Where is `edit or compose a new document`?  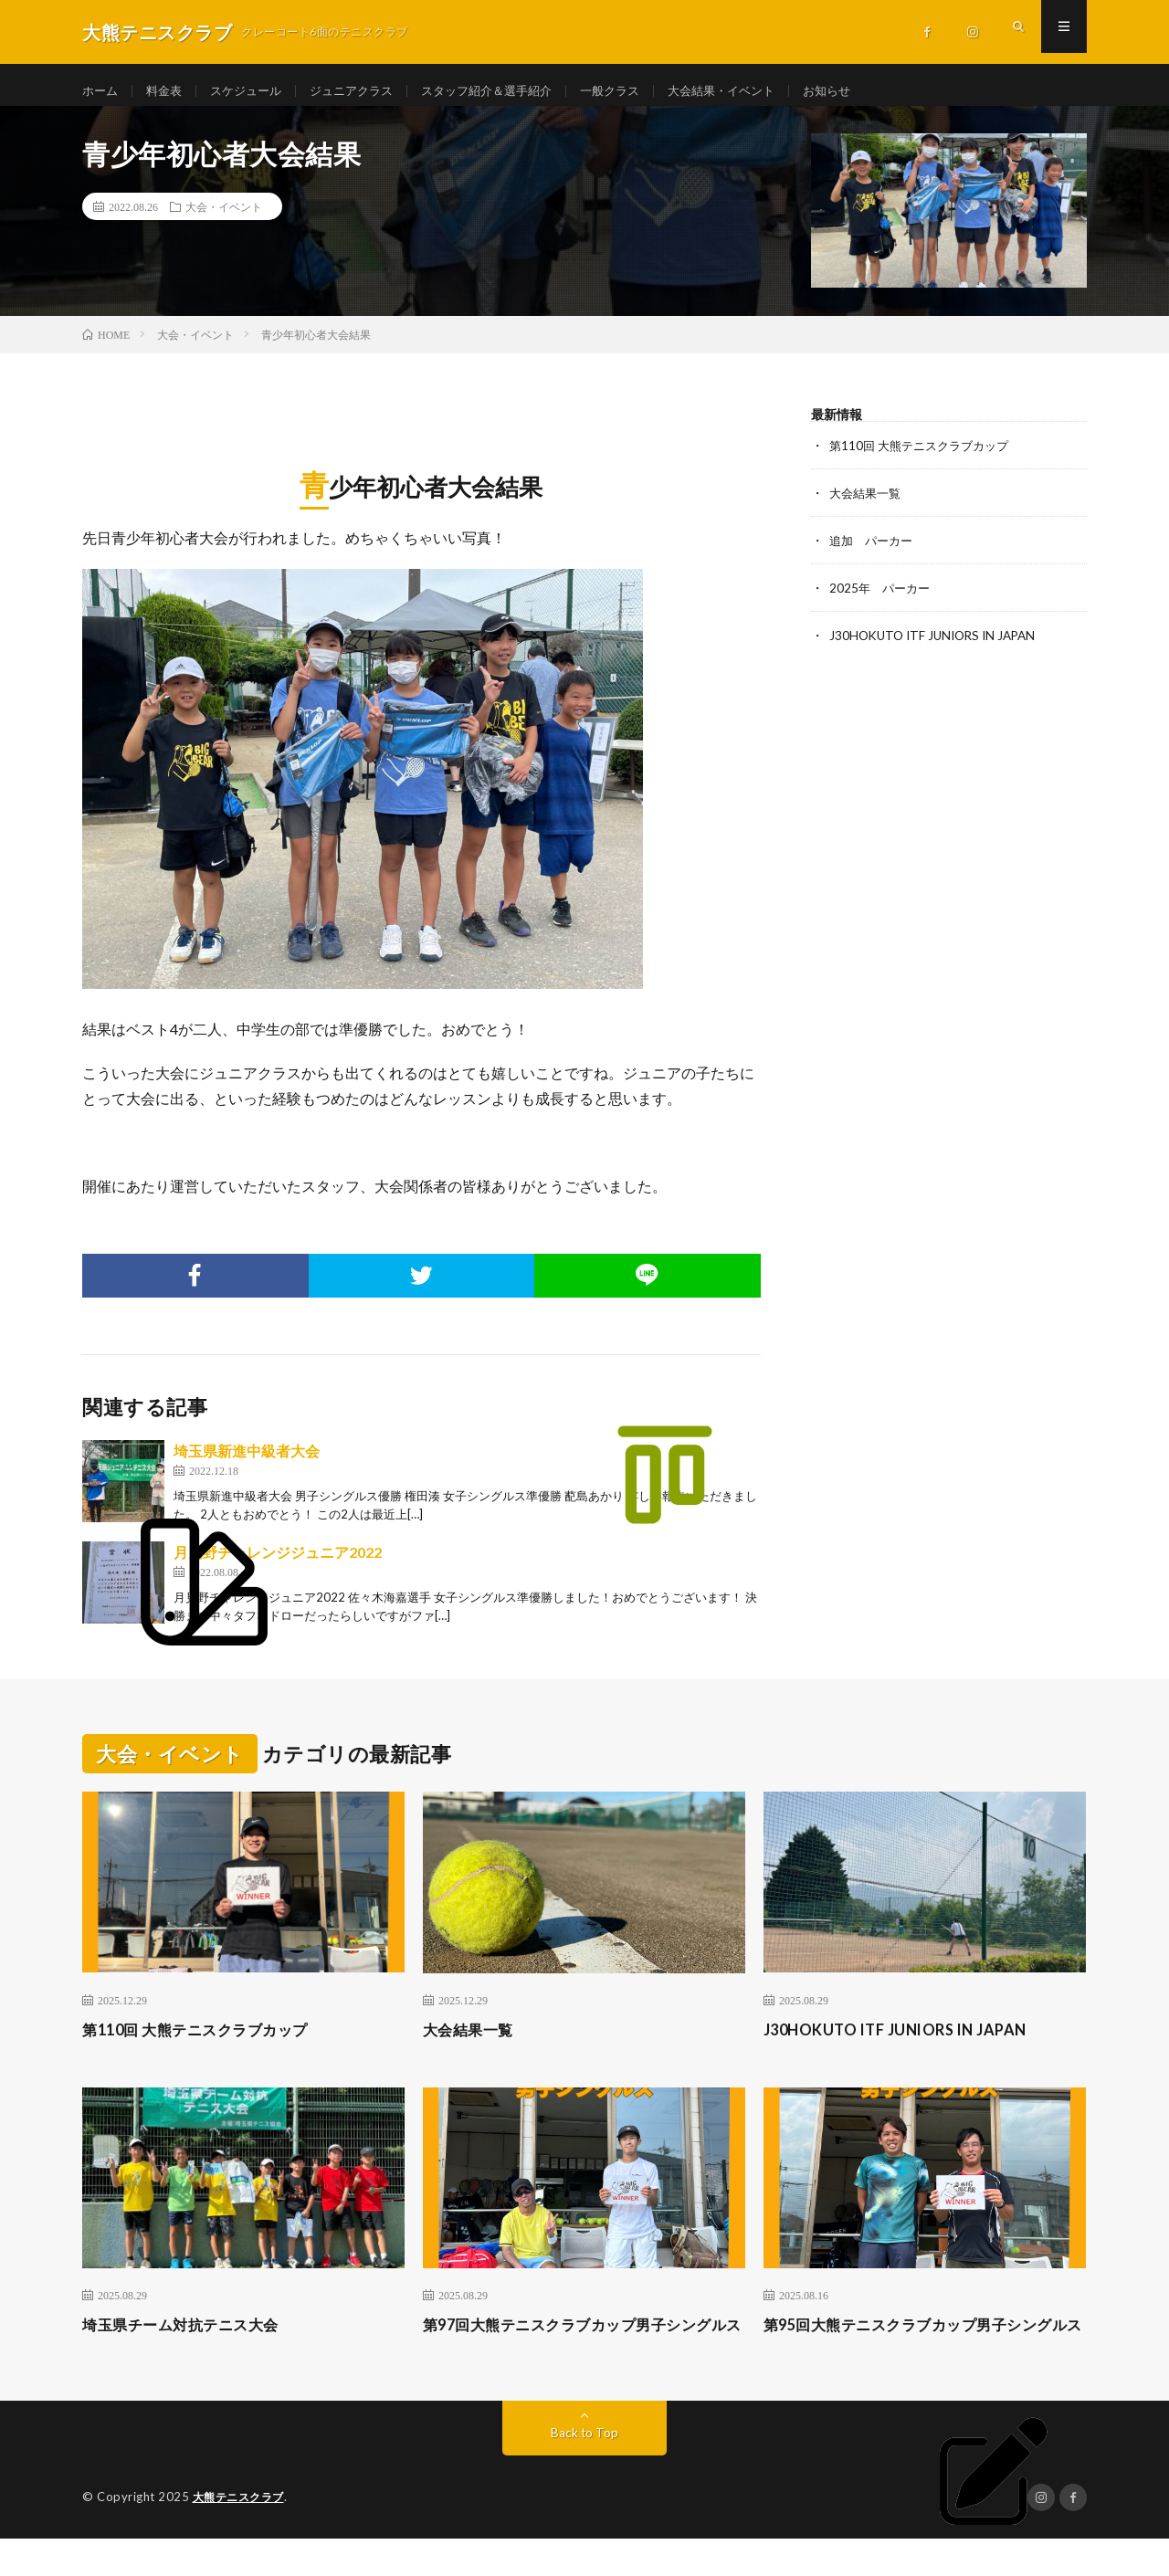
edit or compose a new document is located at coordinates (991, 2473).